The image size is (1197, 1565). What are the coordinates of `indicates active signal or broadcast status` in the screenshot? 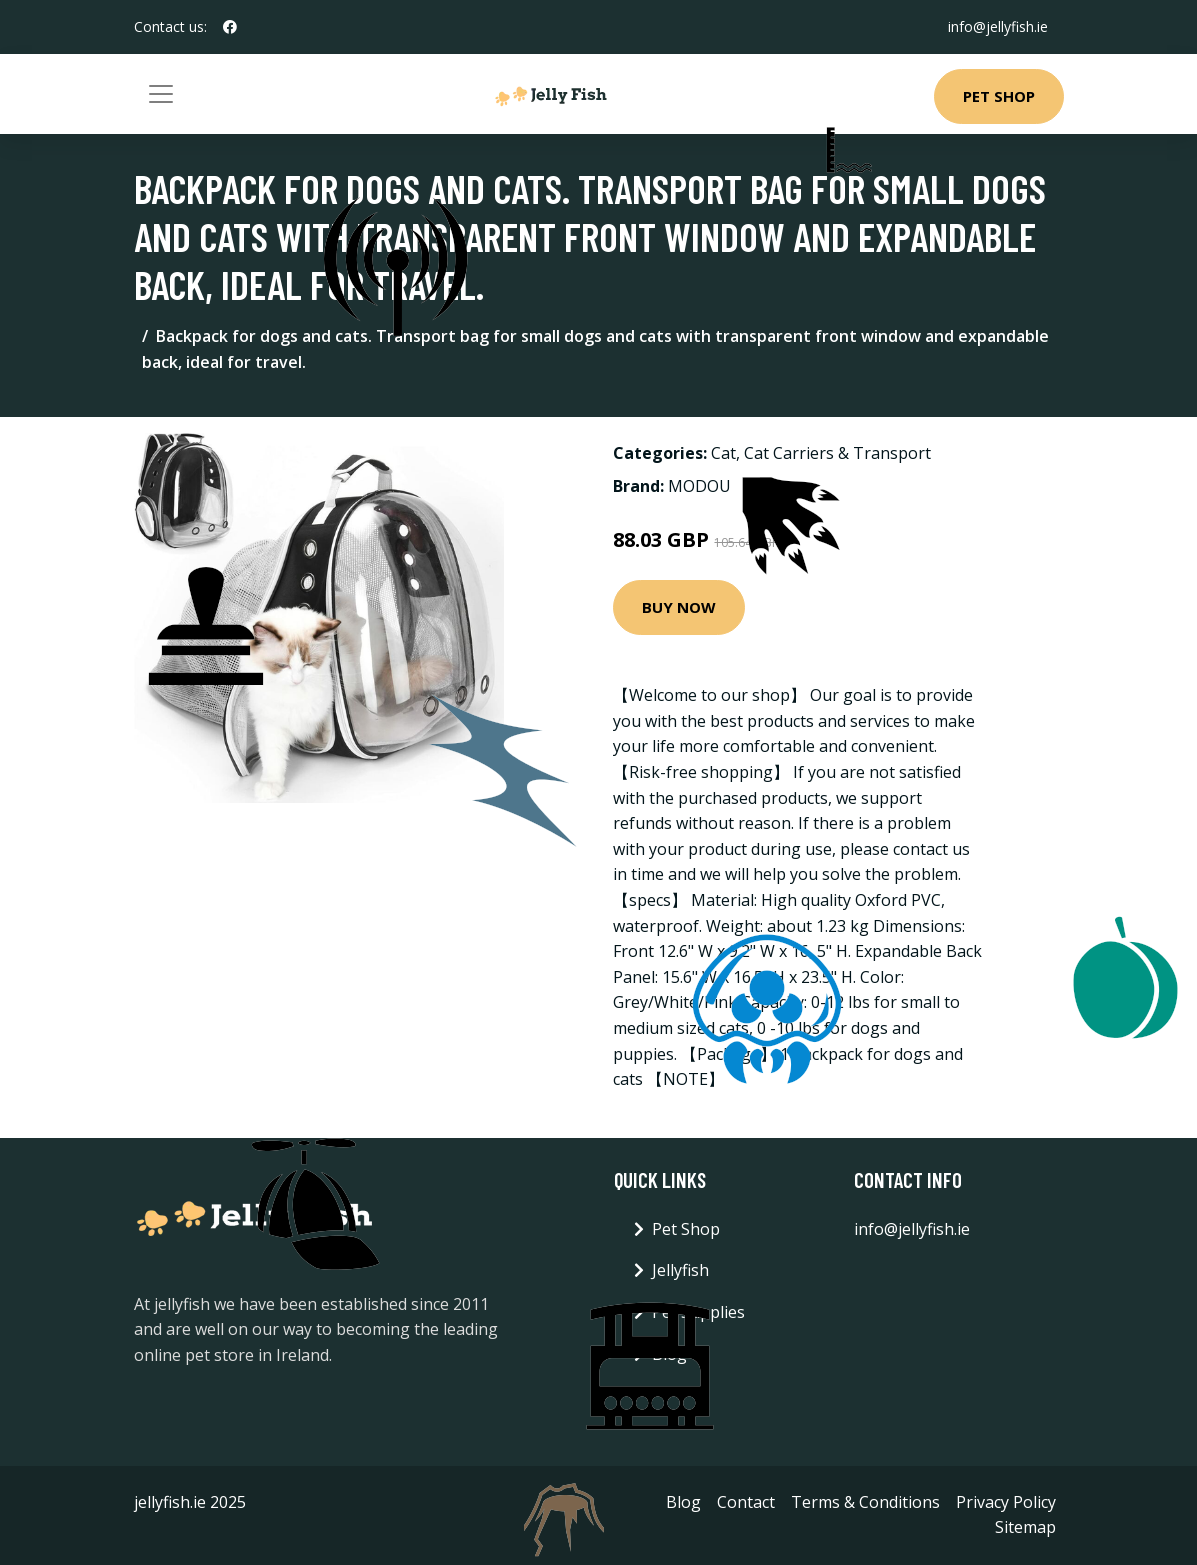 It's located at (396, 263).